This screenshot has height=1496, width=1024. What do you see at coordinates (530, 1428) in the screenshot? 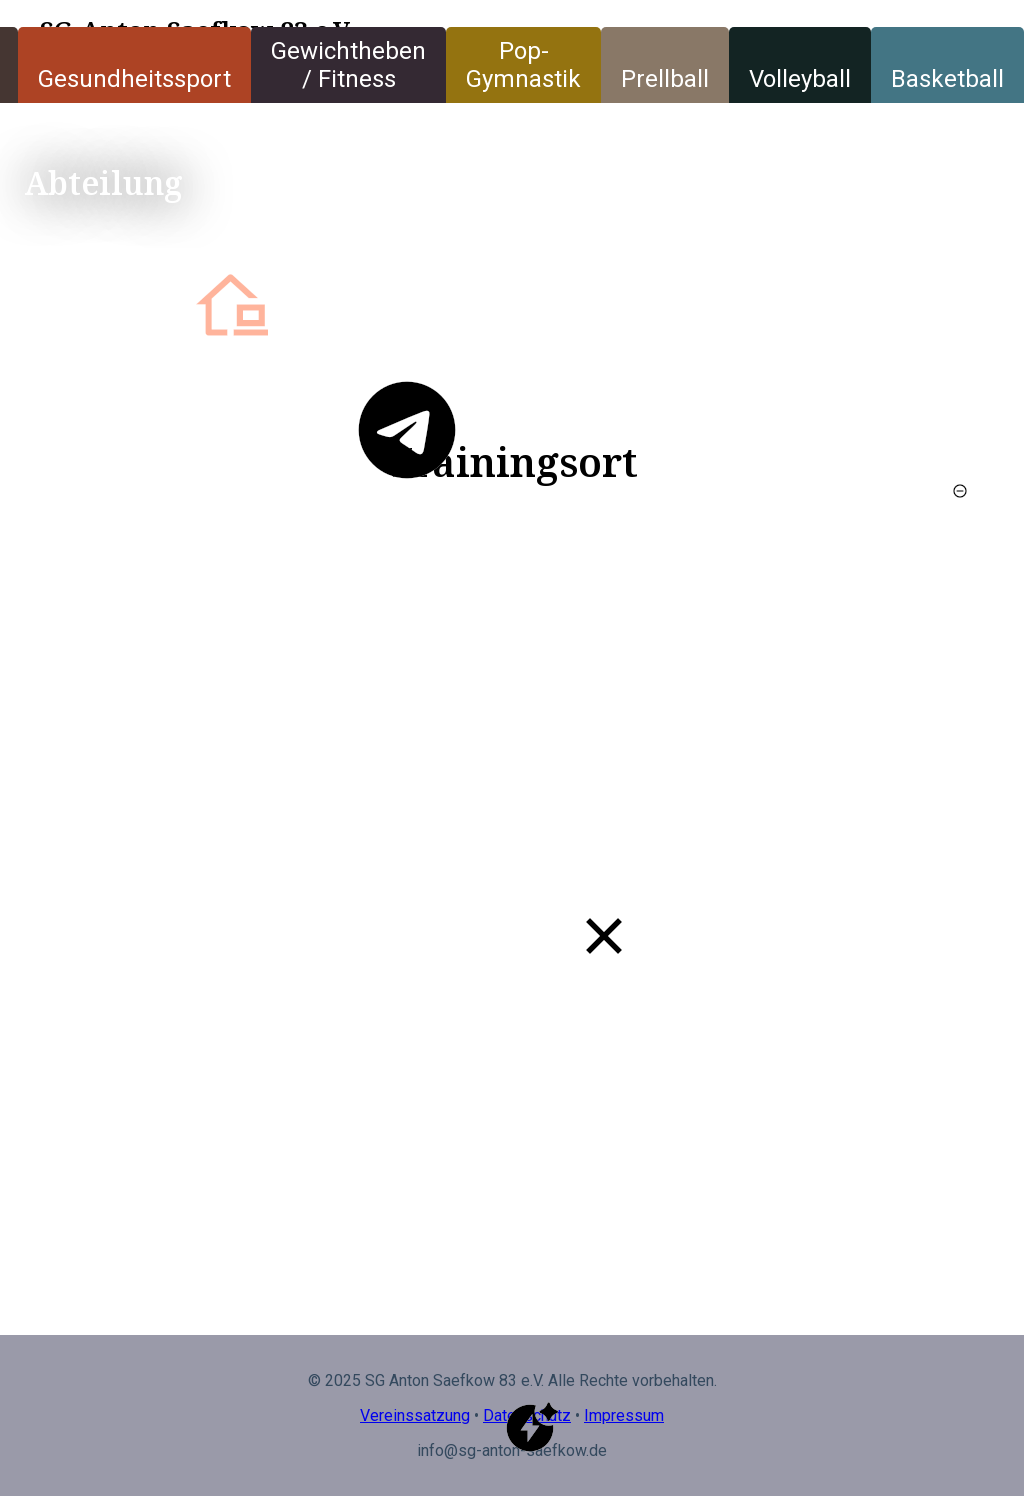
I see `AI-powered DVD or media processing` at bounding box center [530, 1428].